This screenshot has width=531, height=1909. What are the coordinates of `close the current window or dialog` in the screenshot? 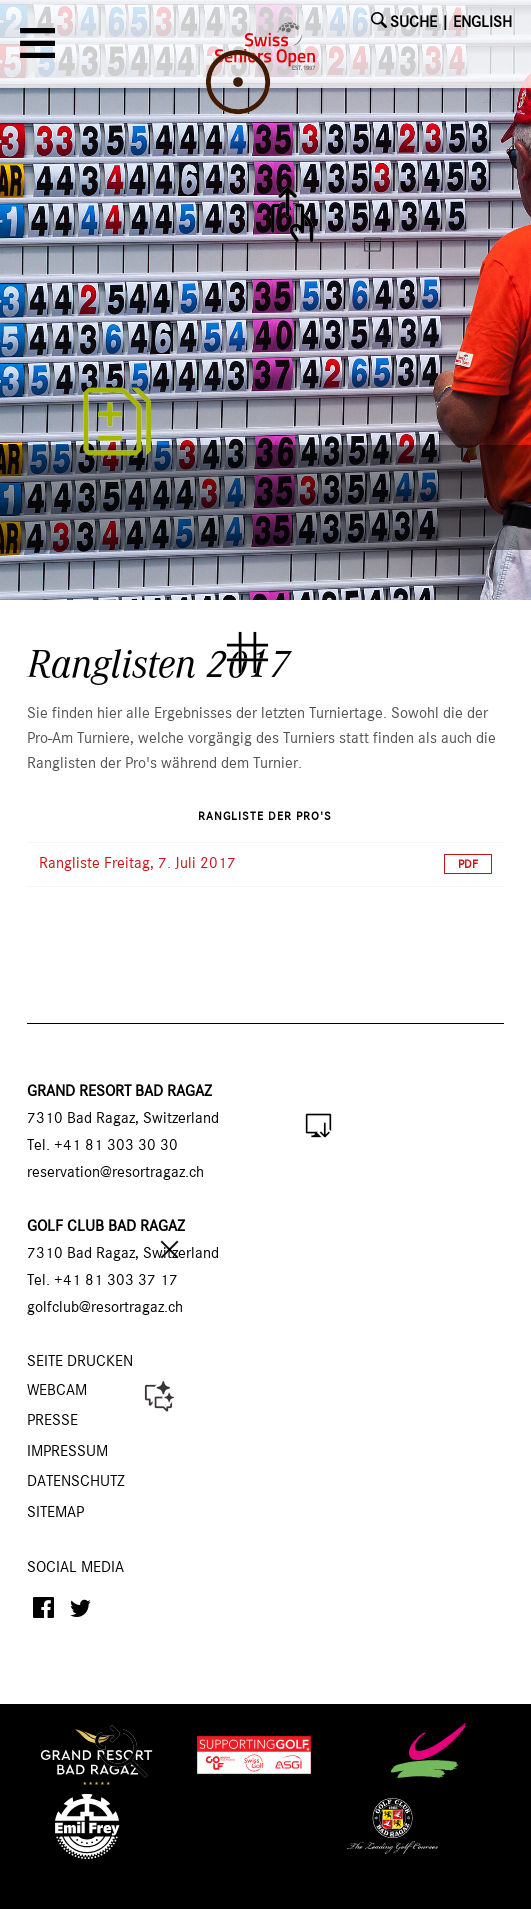 It's located at (169, 1249).